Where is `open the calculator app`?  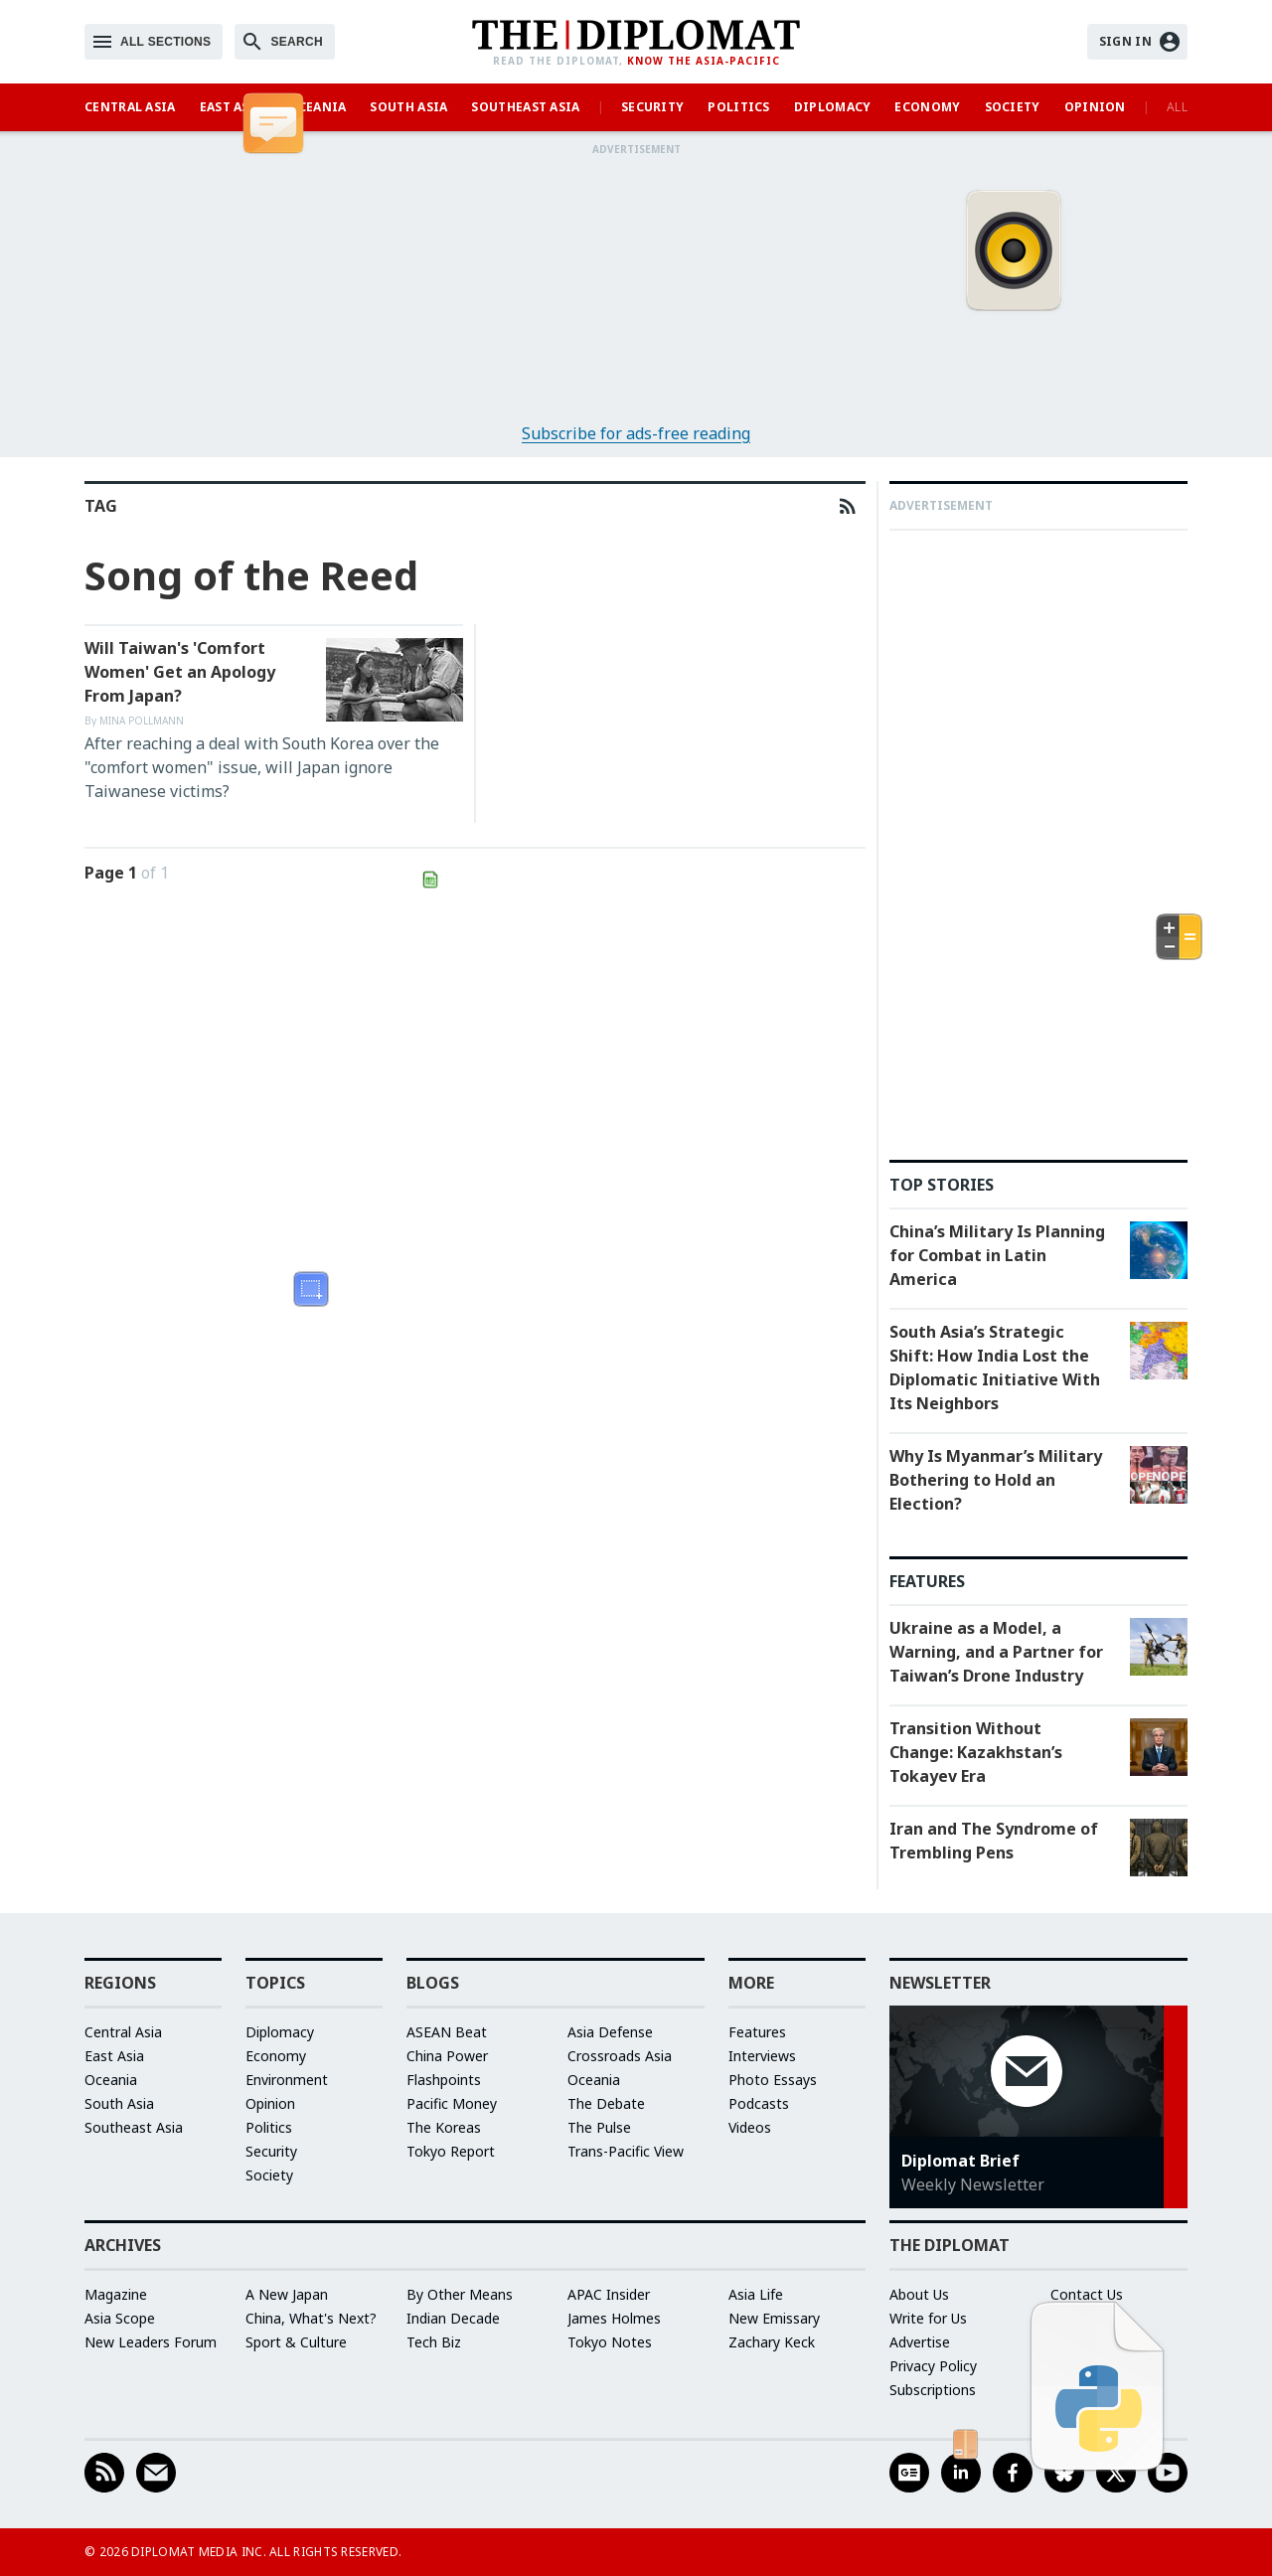
open the calculator app is located at coordinates (1179, 936).